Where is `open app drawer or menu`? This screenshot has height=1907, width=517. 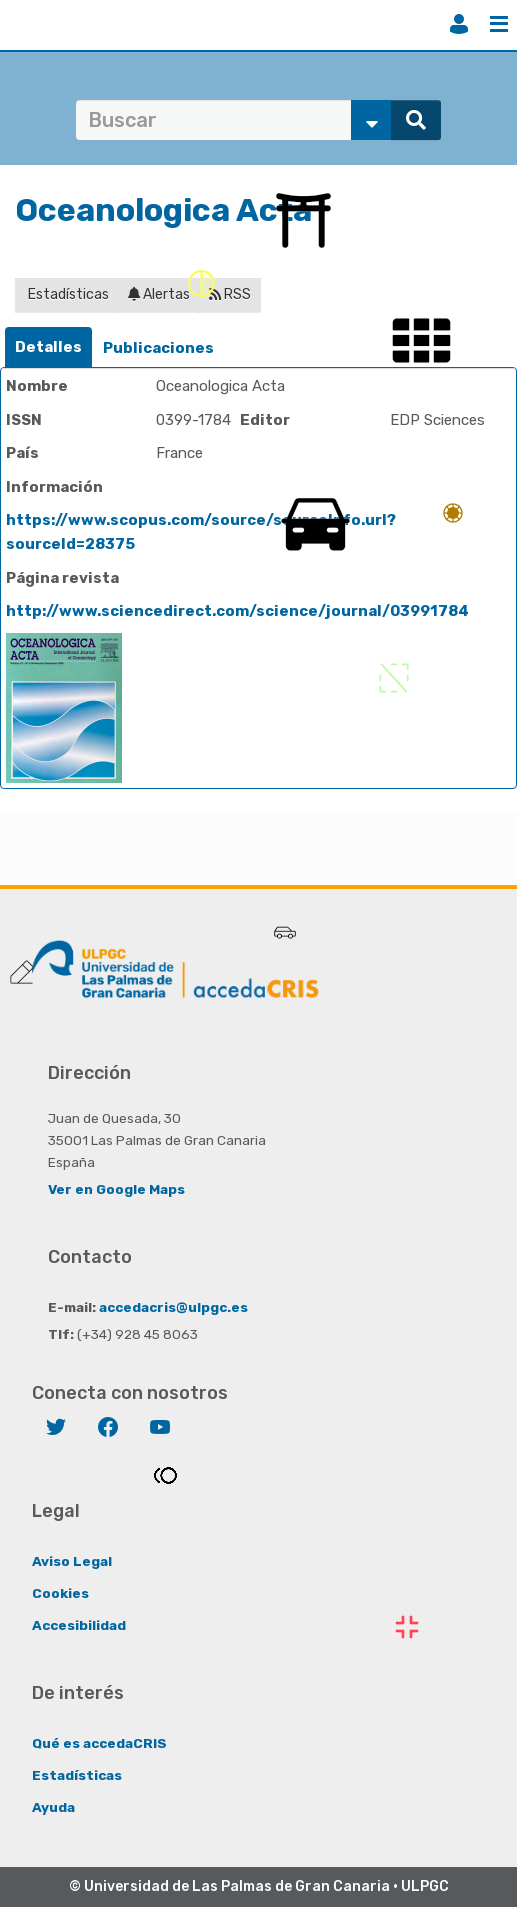
open app drawer or menu is located at coordinates (421, 340).